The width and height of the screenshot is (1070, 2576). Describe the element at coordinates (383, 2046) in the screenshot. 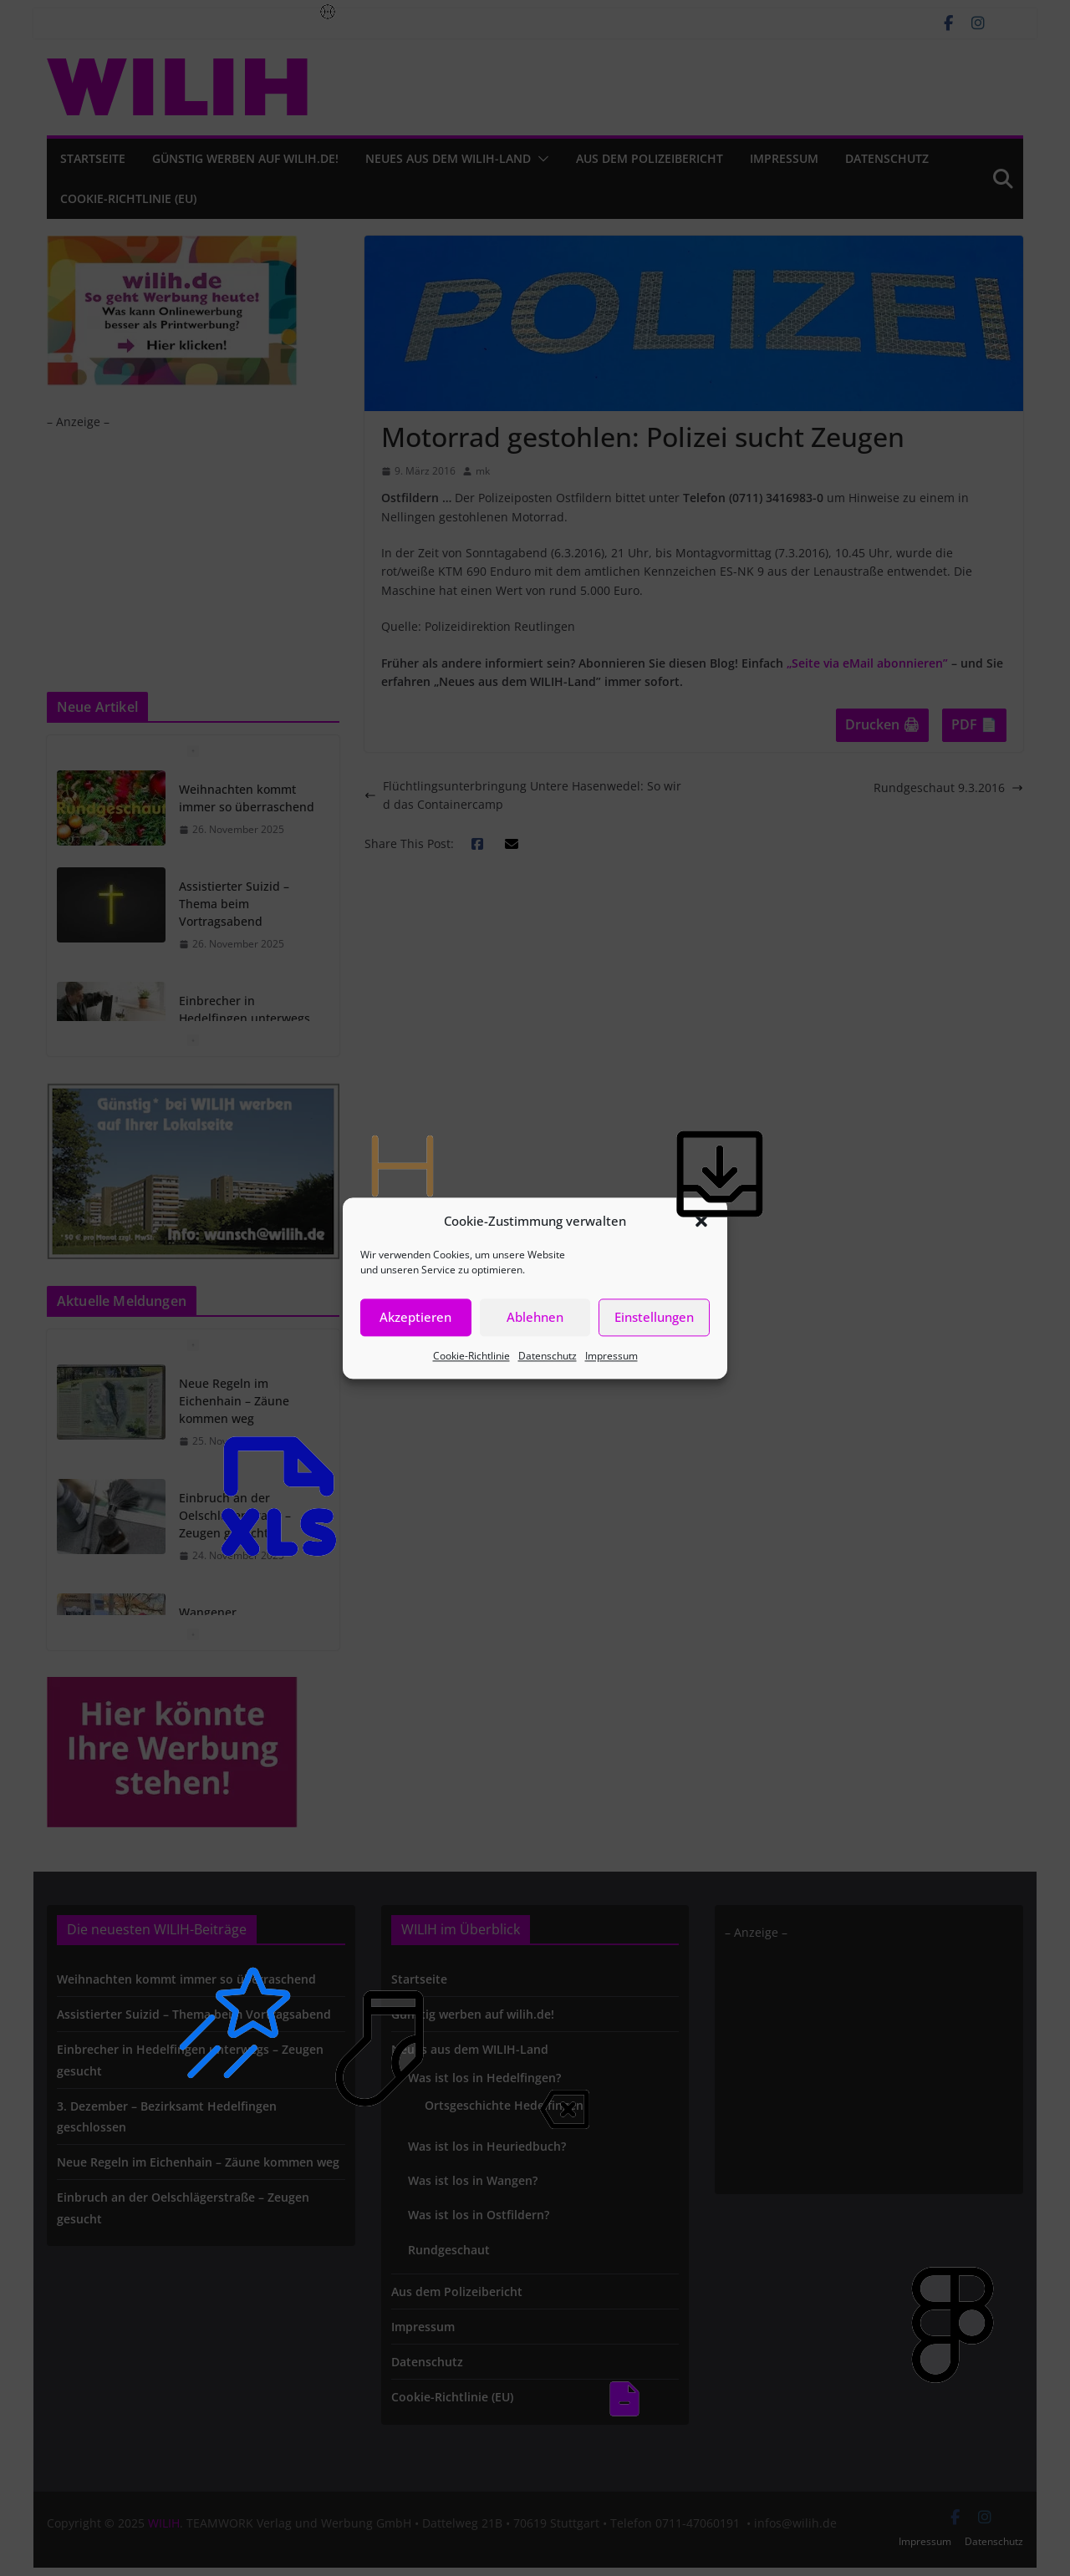

I see `browse clothing or apparel items` at that location.